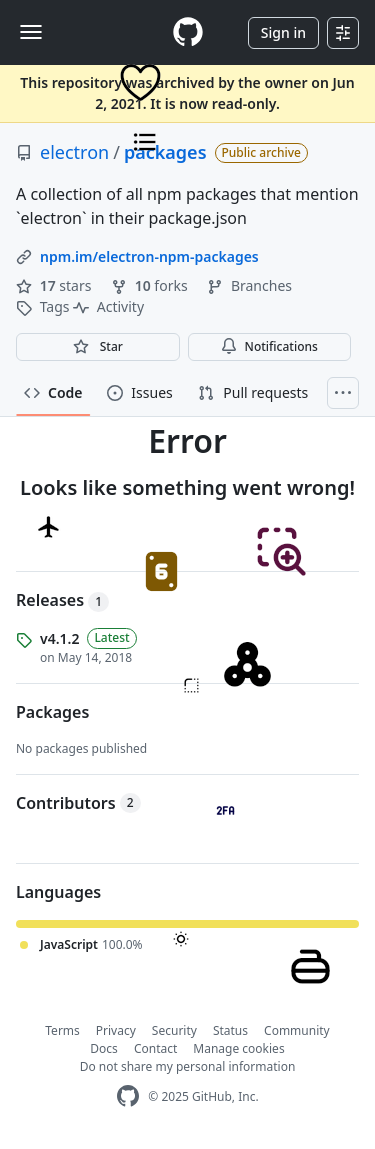 This screenshot has height=1149, width=375. What do you see at coordinates (247, 667) in the screenshot?
I see `fidget spinner toy or game icon` at bounding box center [247, 667].